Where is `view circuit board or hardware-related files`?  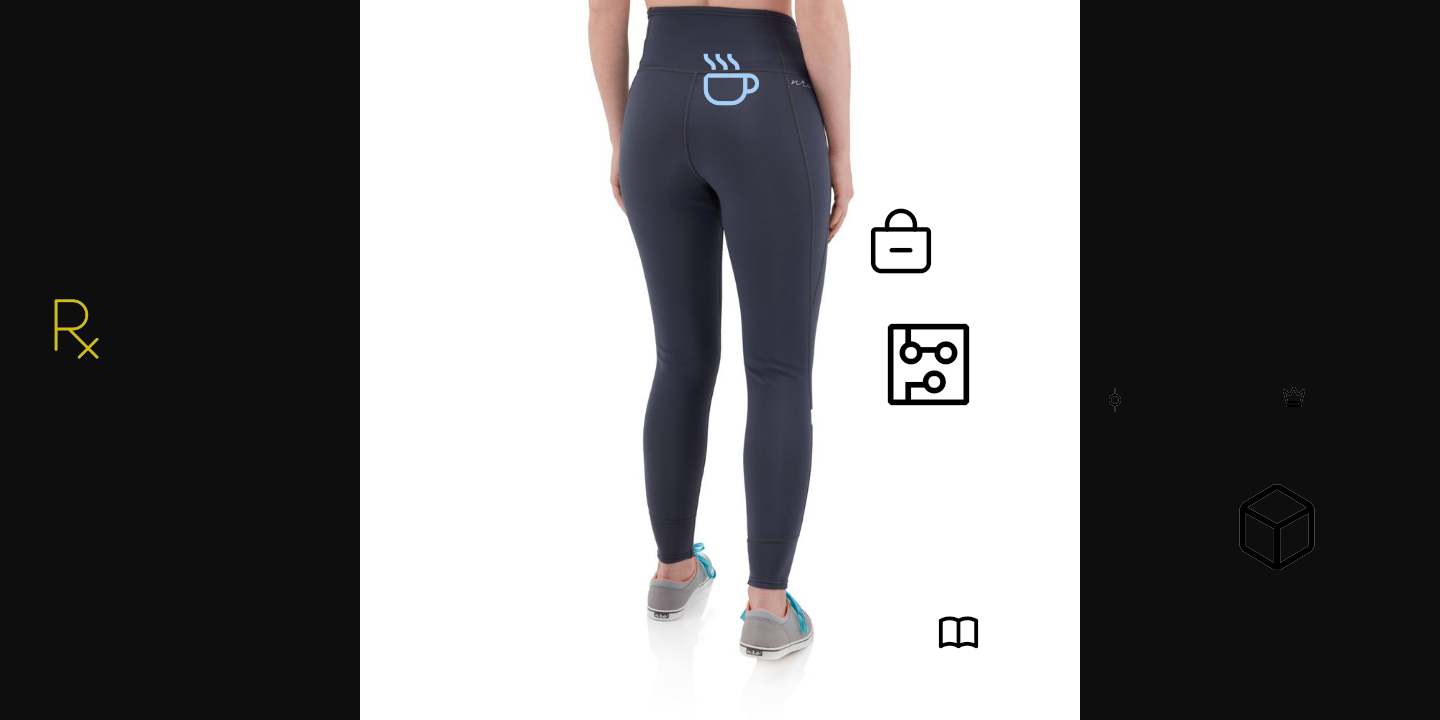 view circuit board or hardware-related files is located at coordinates (928, 364).